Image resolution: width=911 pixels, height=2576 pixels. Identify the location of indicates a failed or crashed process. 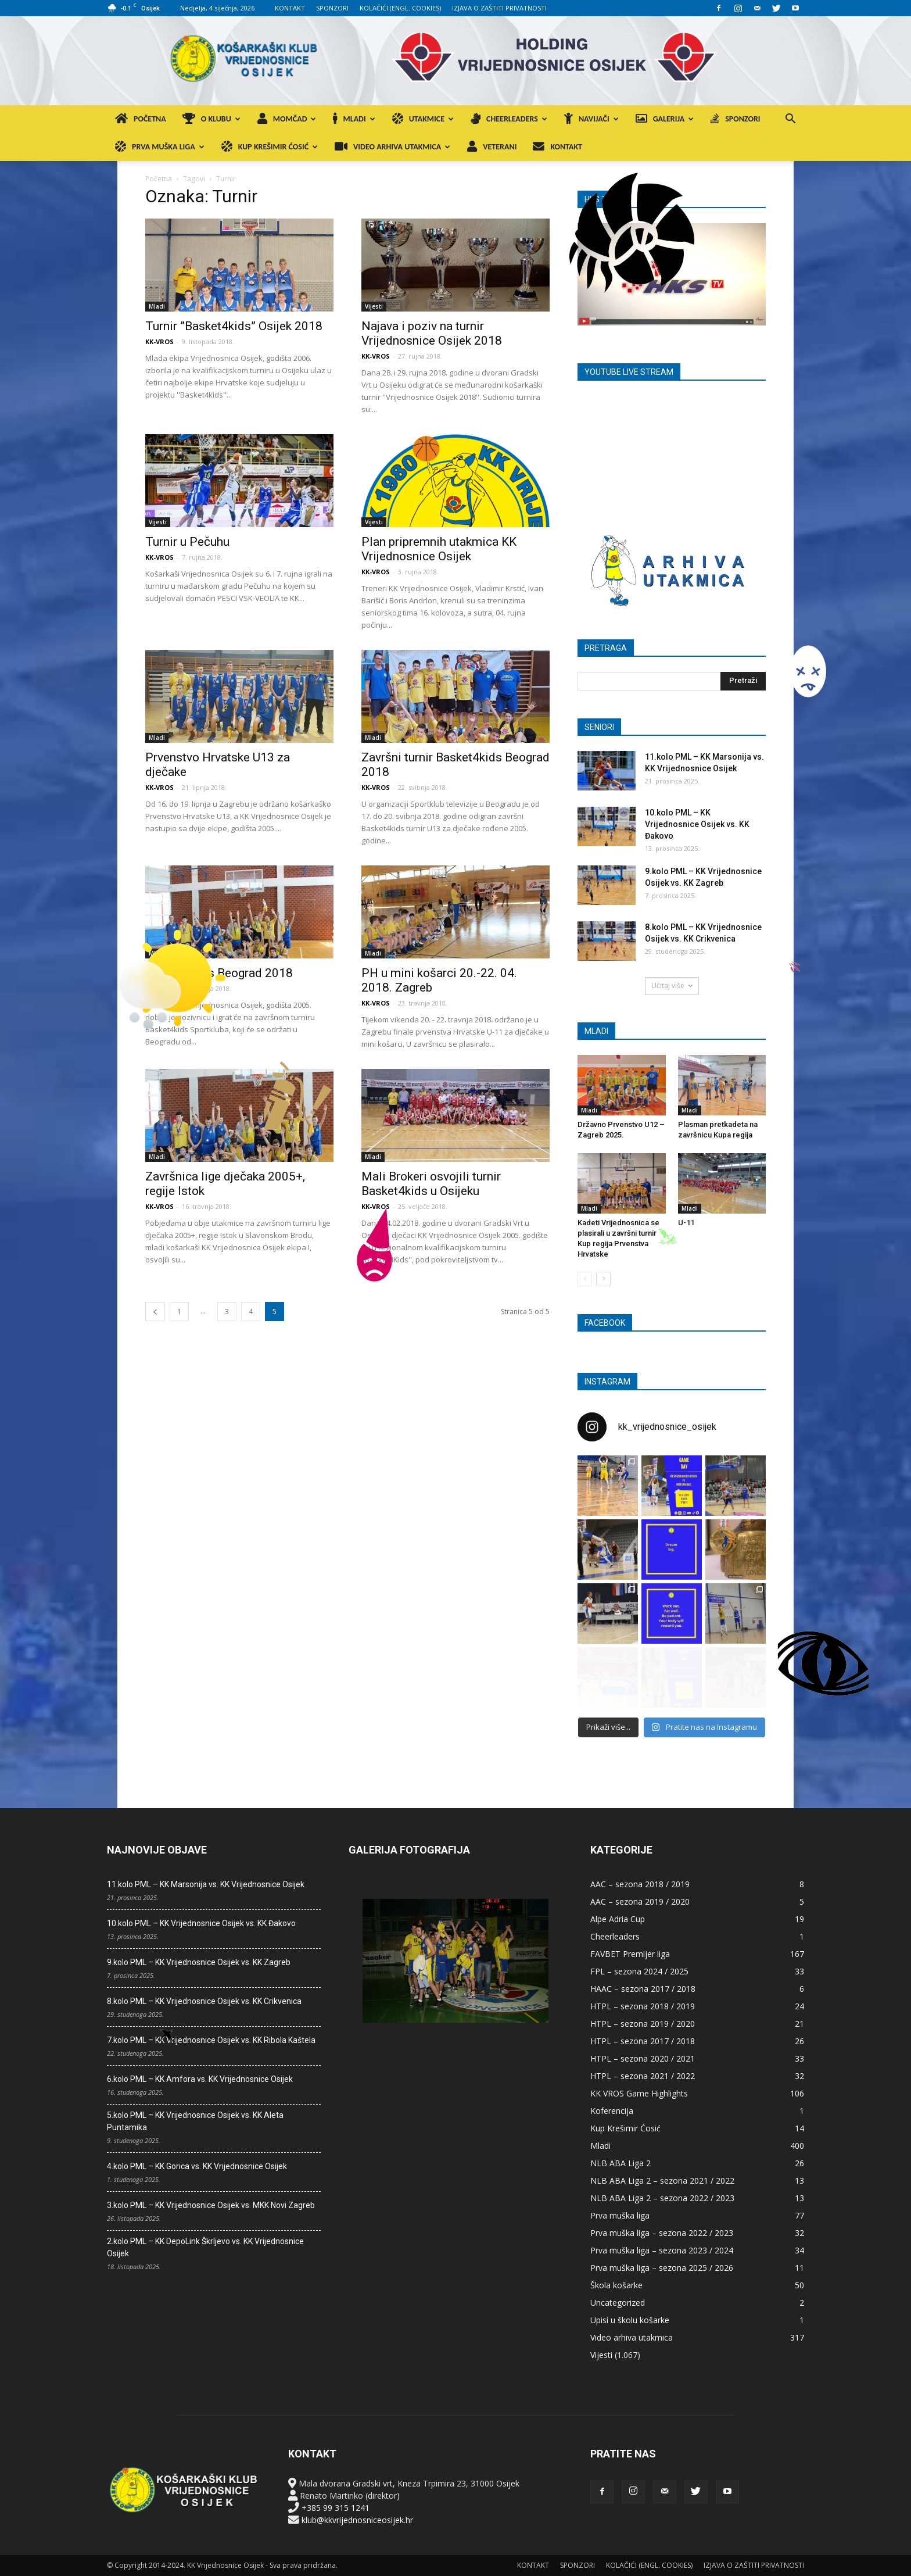
(668, 1235).